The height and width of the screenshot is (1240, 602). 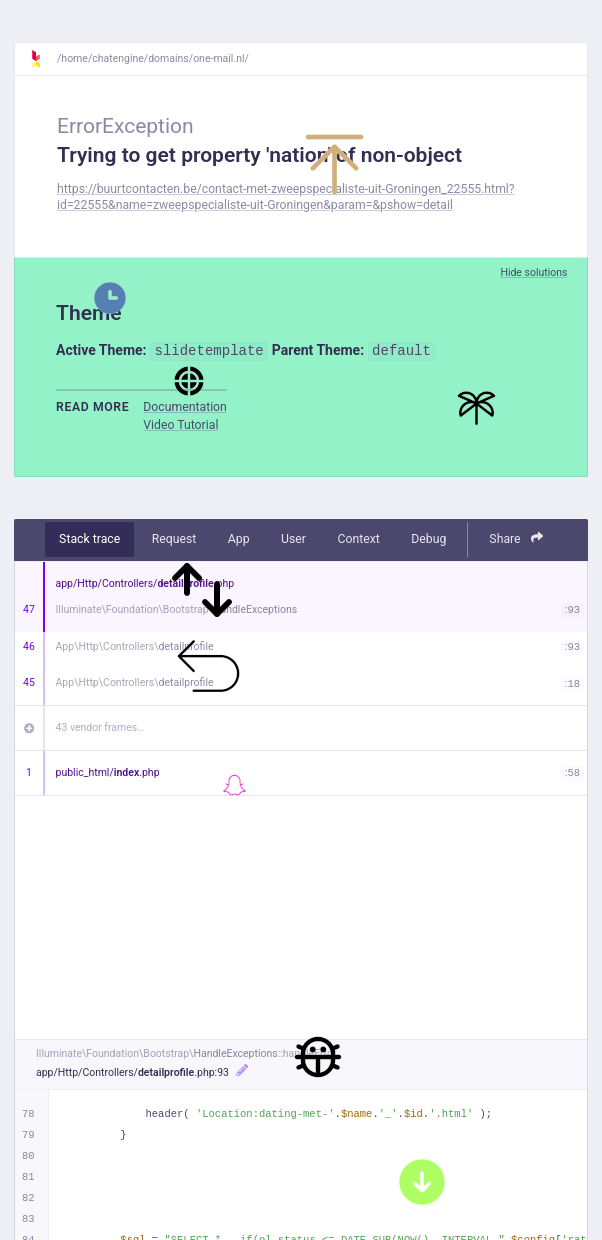 I want to click on indicates tropical or beach-themed content, so click(x=476, y=407).